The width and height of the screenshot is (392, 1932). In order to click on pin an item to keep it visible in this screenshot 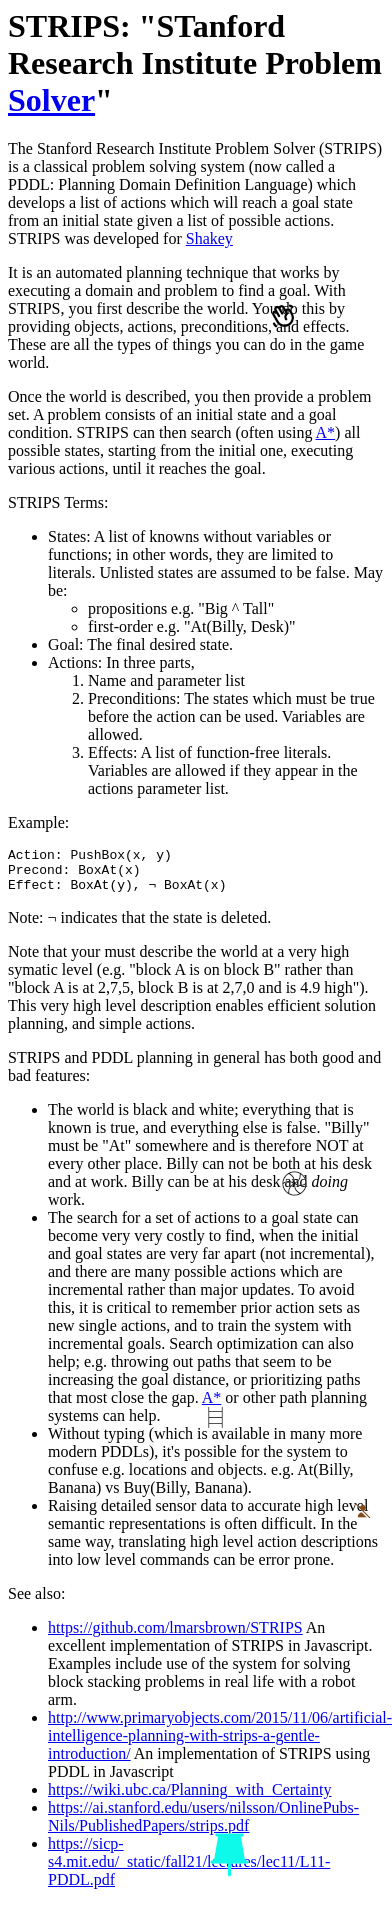, I will do `click(229, 1852)`.